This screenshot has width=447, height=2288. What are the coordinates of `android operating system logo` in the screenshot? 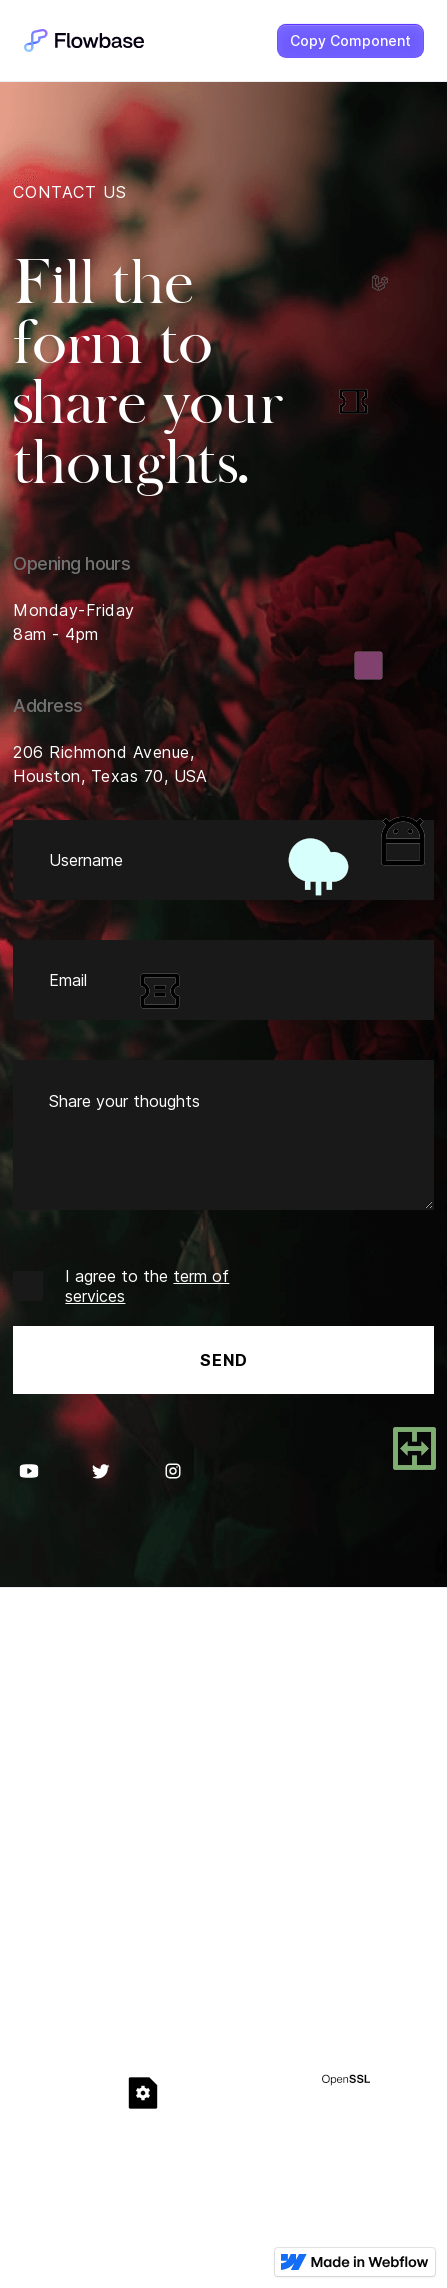 It's located at (403, 841).